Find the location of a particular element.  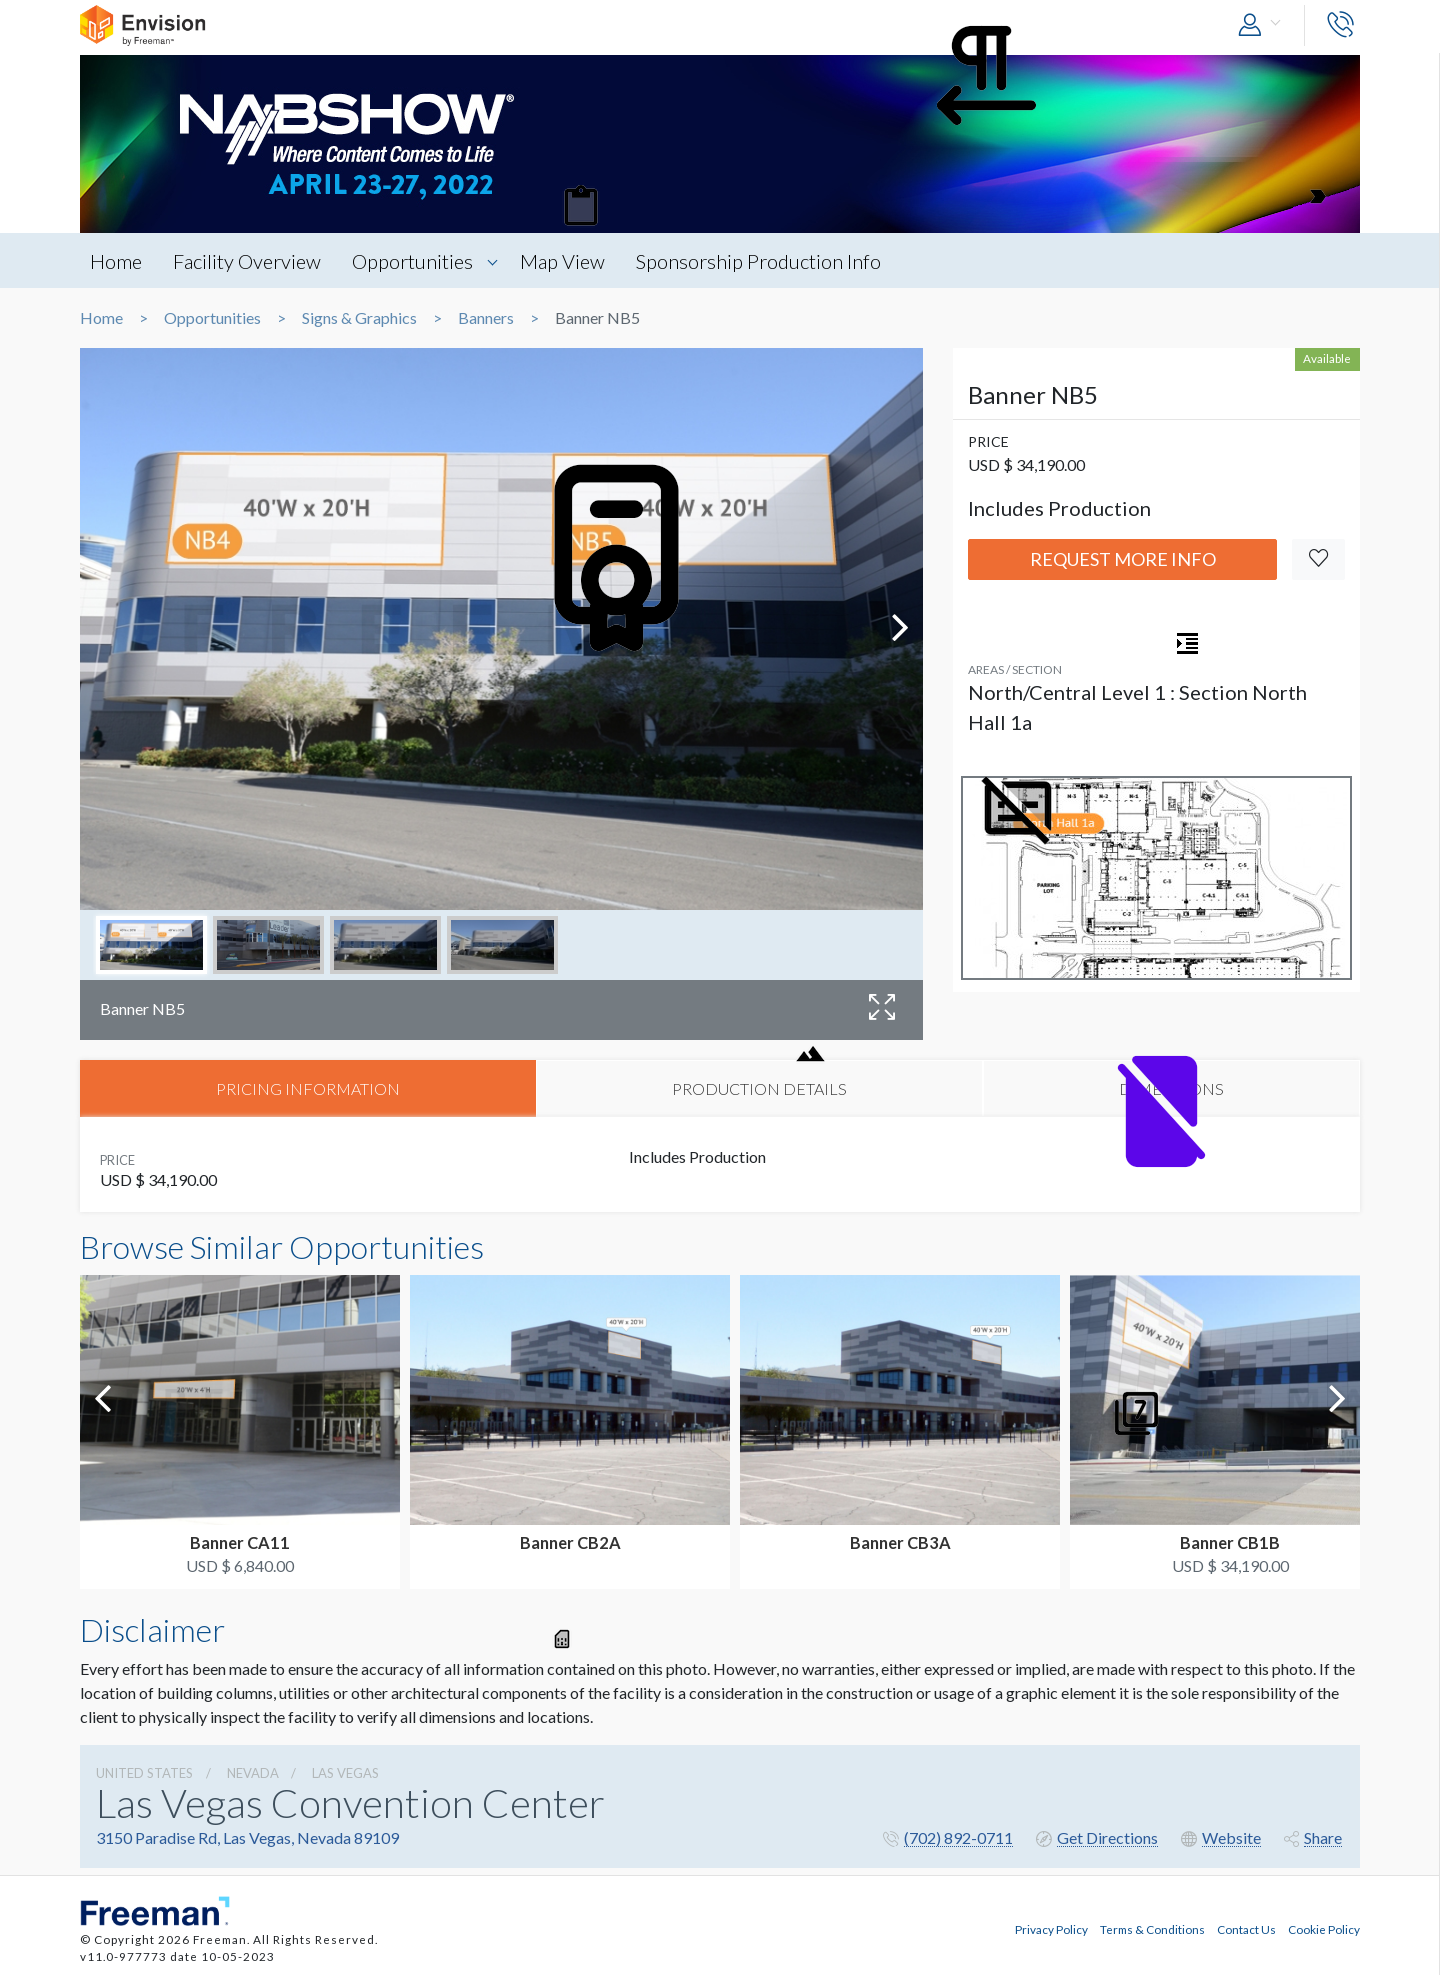

increase text indentation is located at coordinates (1187, 643).